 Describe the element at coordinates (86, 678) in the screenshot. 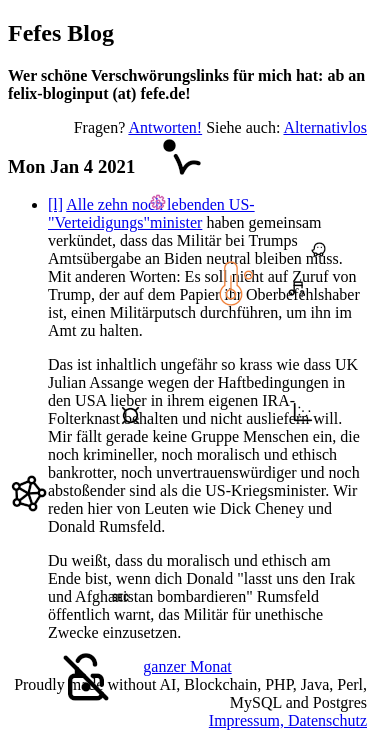

I see `unlock feature is unavailable or disabled` at that location.